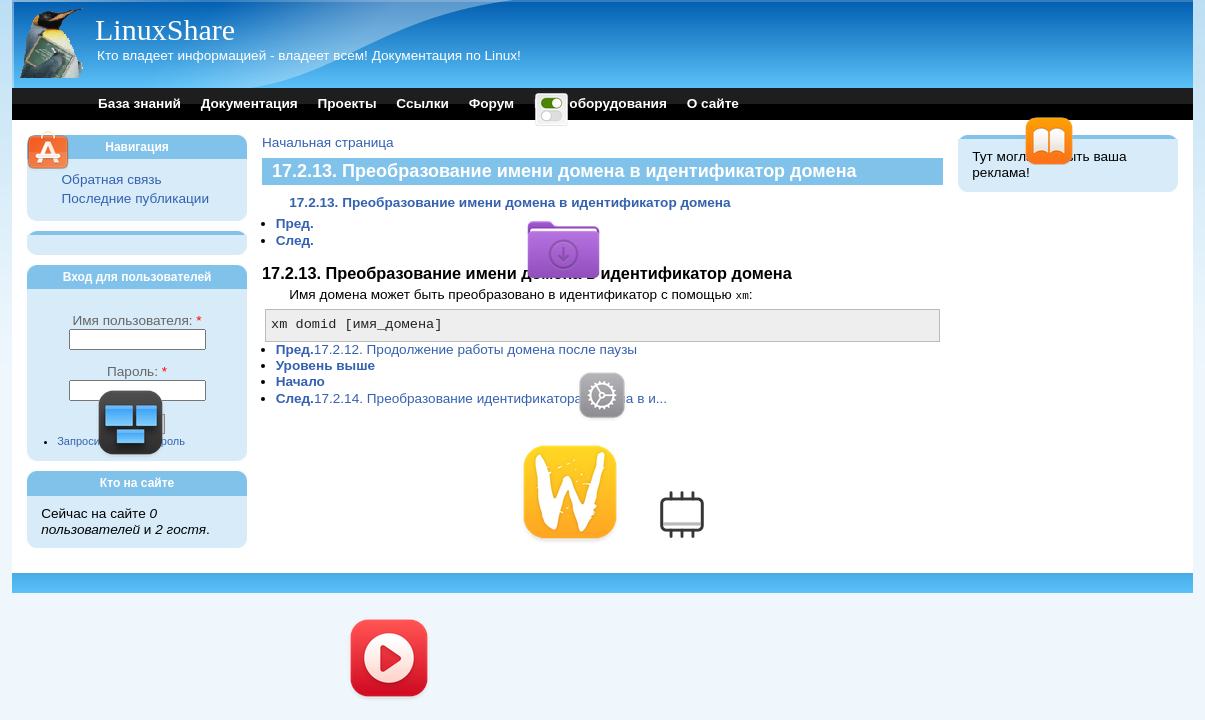 The height and width of the screenshot is (720, 1205). I want to click on open the wayland display server application, so click(570, 492).